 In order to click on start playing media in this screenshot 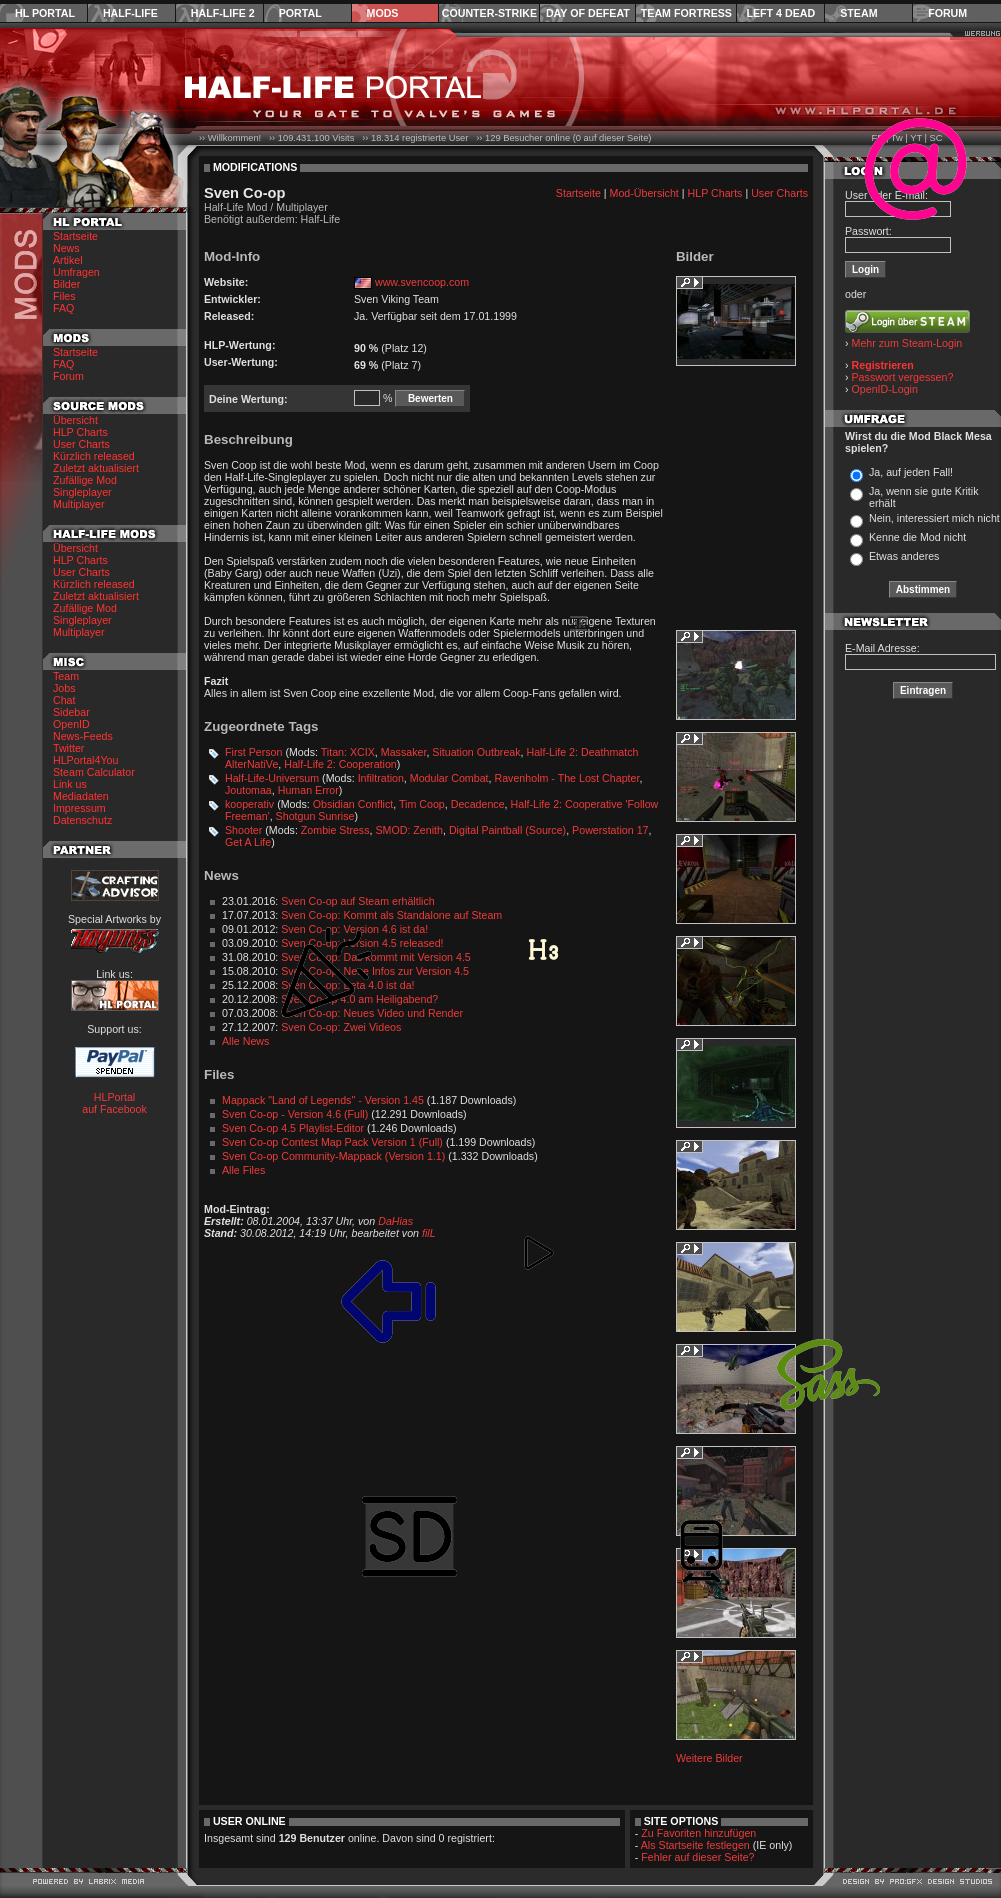, I will do `click(539, 1253)`.